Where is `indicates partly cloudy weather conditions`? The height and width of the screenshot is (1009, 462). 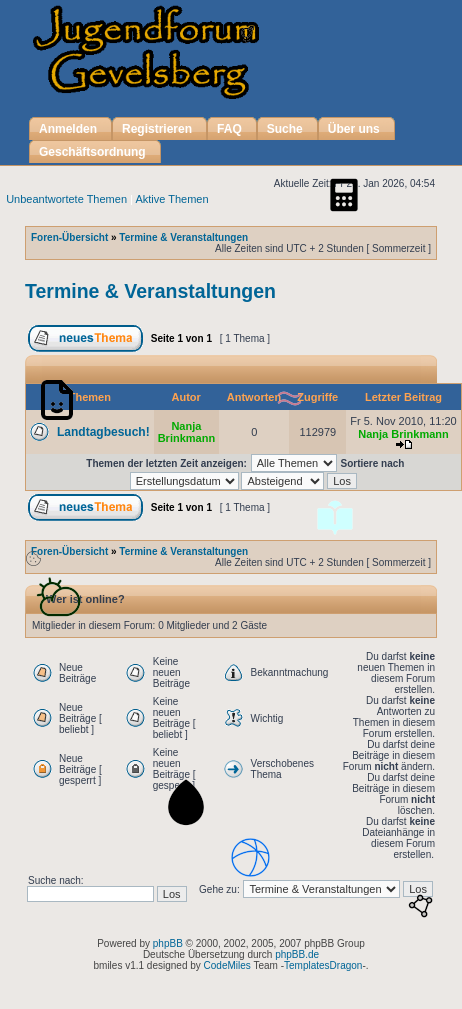 indicates partly cloudy weather conditions is located at coordinates (58, 597).